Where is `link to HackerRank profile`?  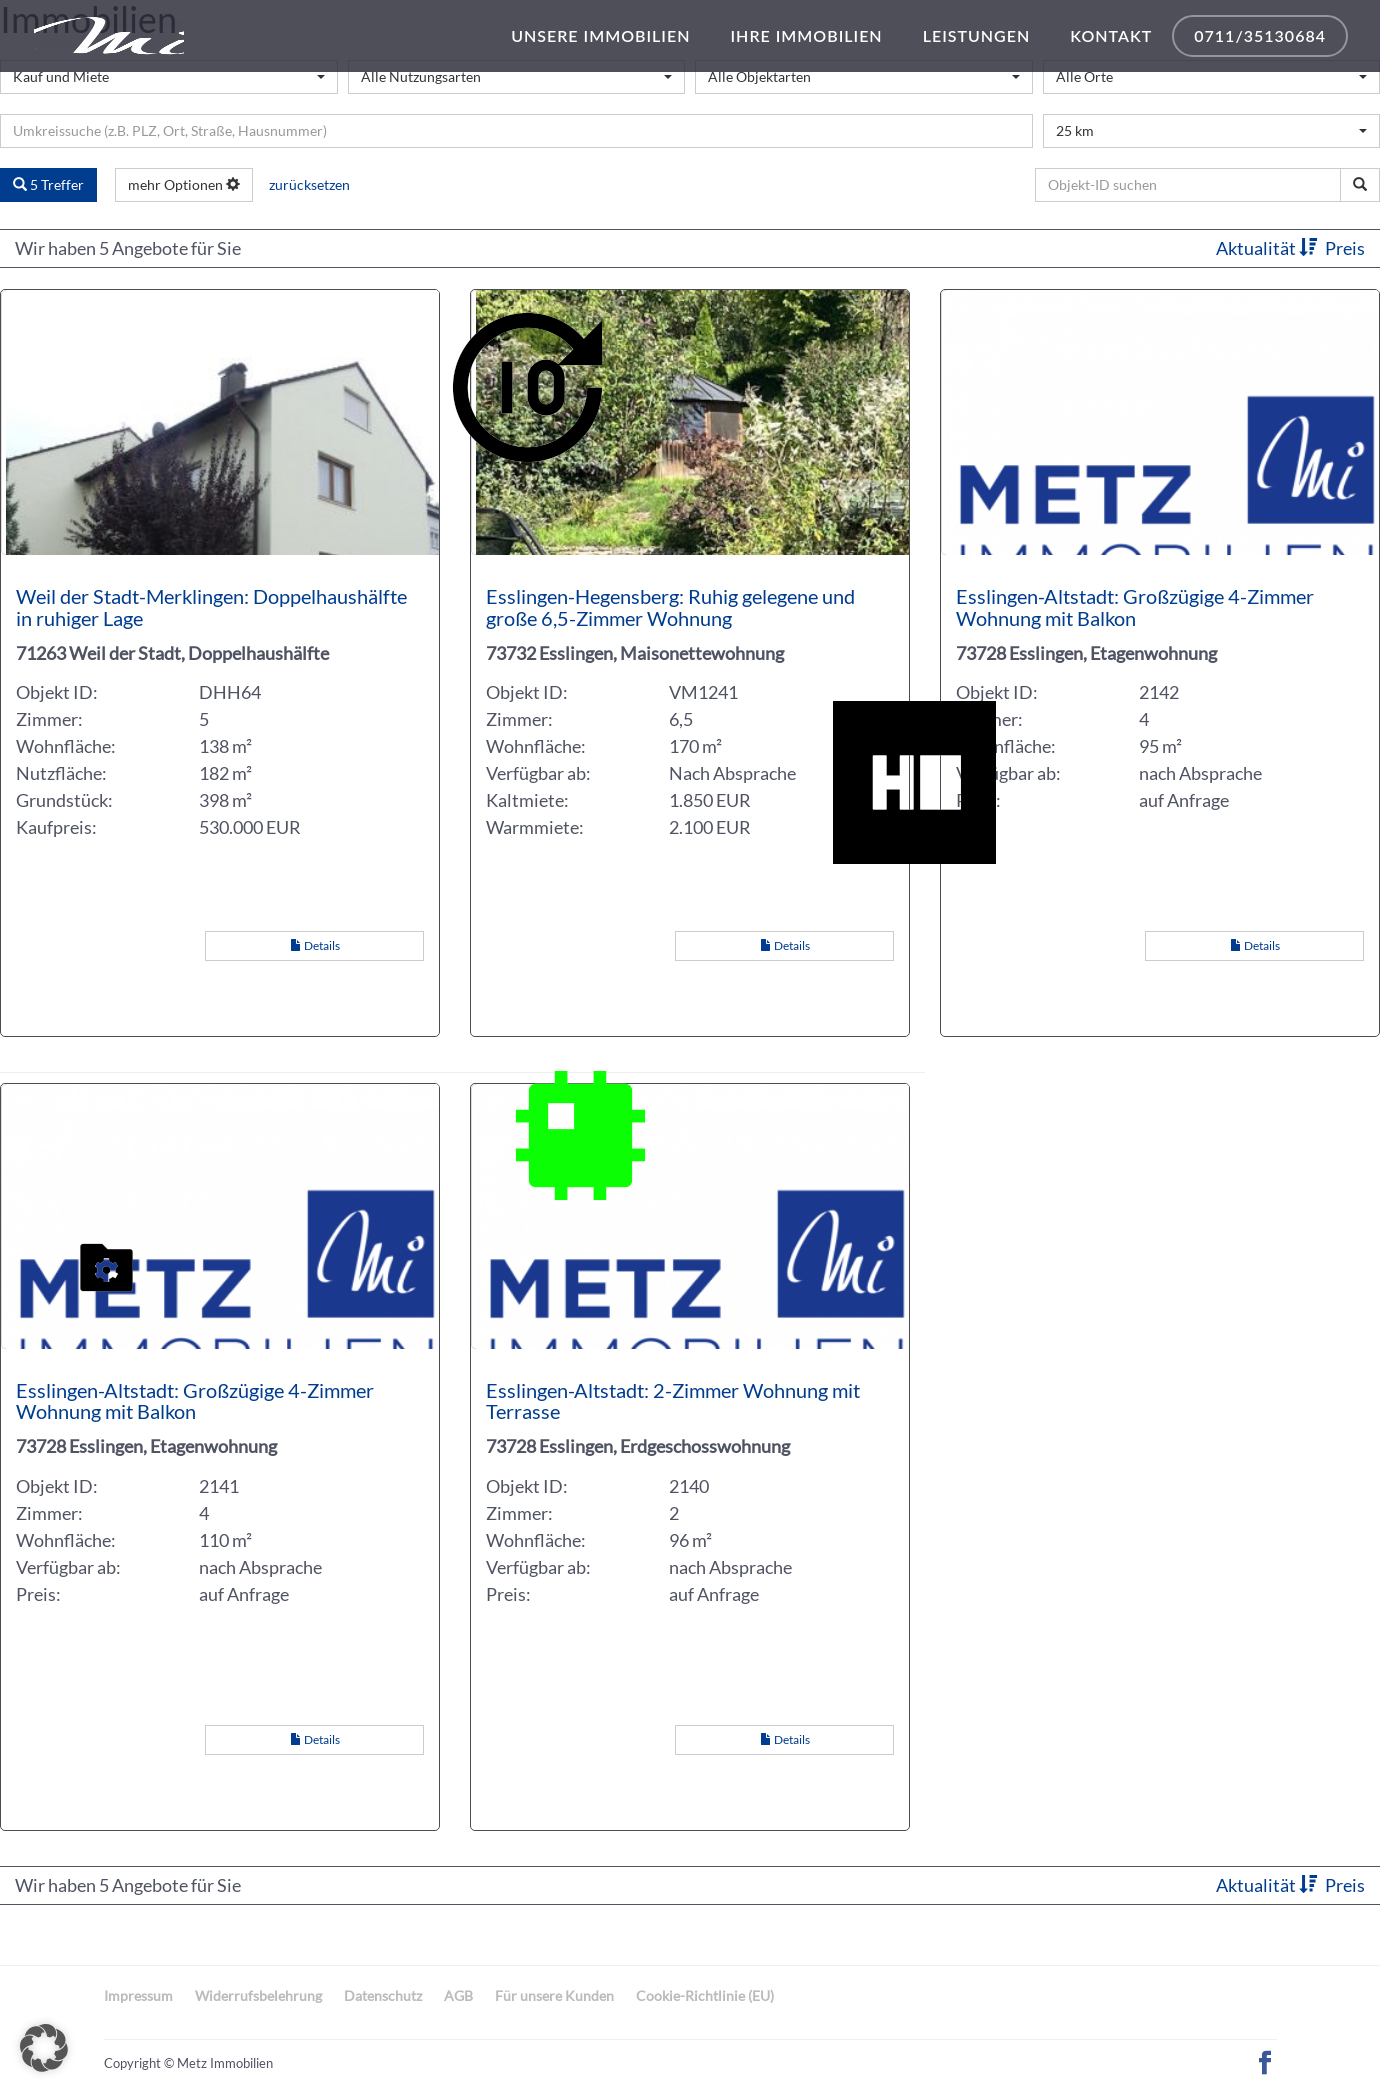
link to HackerRank profile is located at coordinates (914, 782).